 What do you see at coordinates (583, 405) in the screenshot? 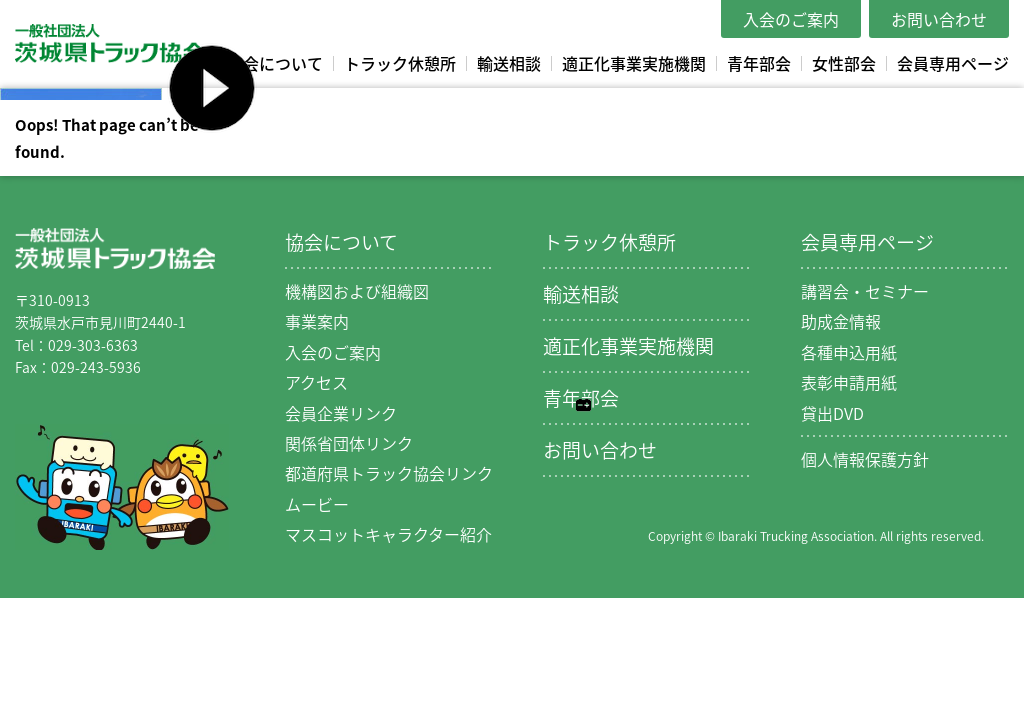
I see `check vehicle battery status` at bounding box center [583, 405].